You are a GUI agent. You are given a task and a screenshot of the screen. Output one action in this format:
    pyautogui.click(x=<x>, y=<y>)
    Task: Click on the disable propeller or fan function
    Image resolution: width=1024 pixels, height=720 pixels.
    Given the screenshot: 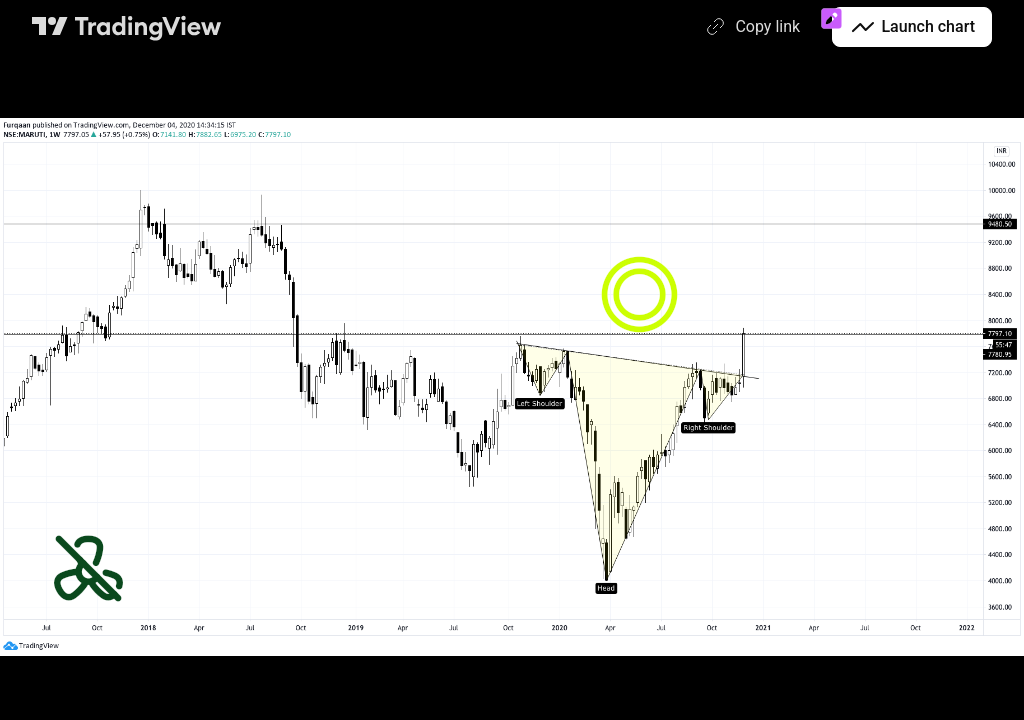 What is the action you would take?
    pyautogui.click(x=88, y=568)
    